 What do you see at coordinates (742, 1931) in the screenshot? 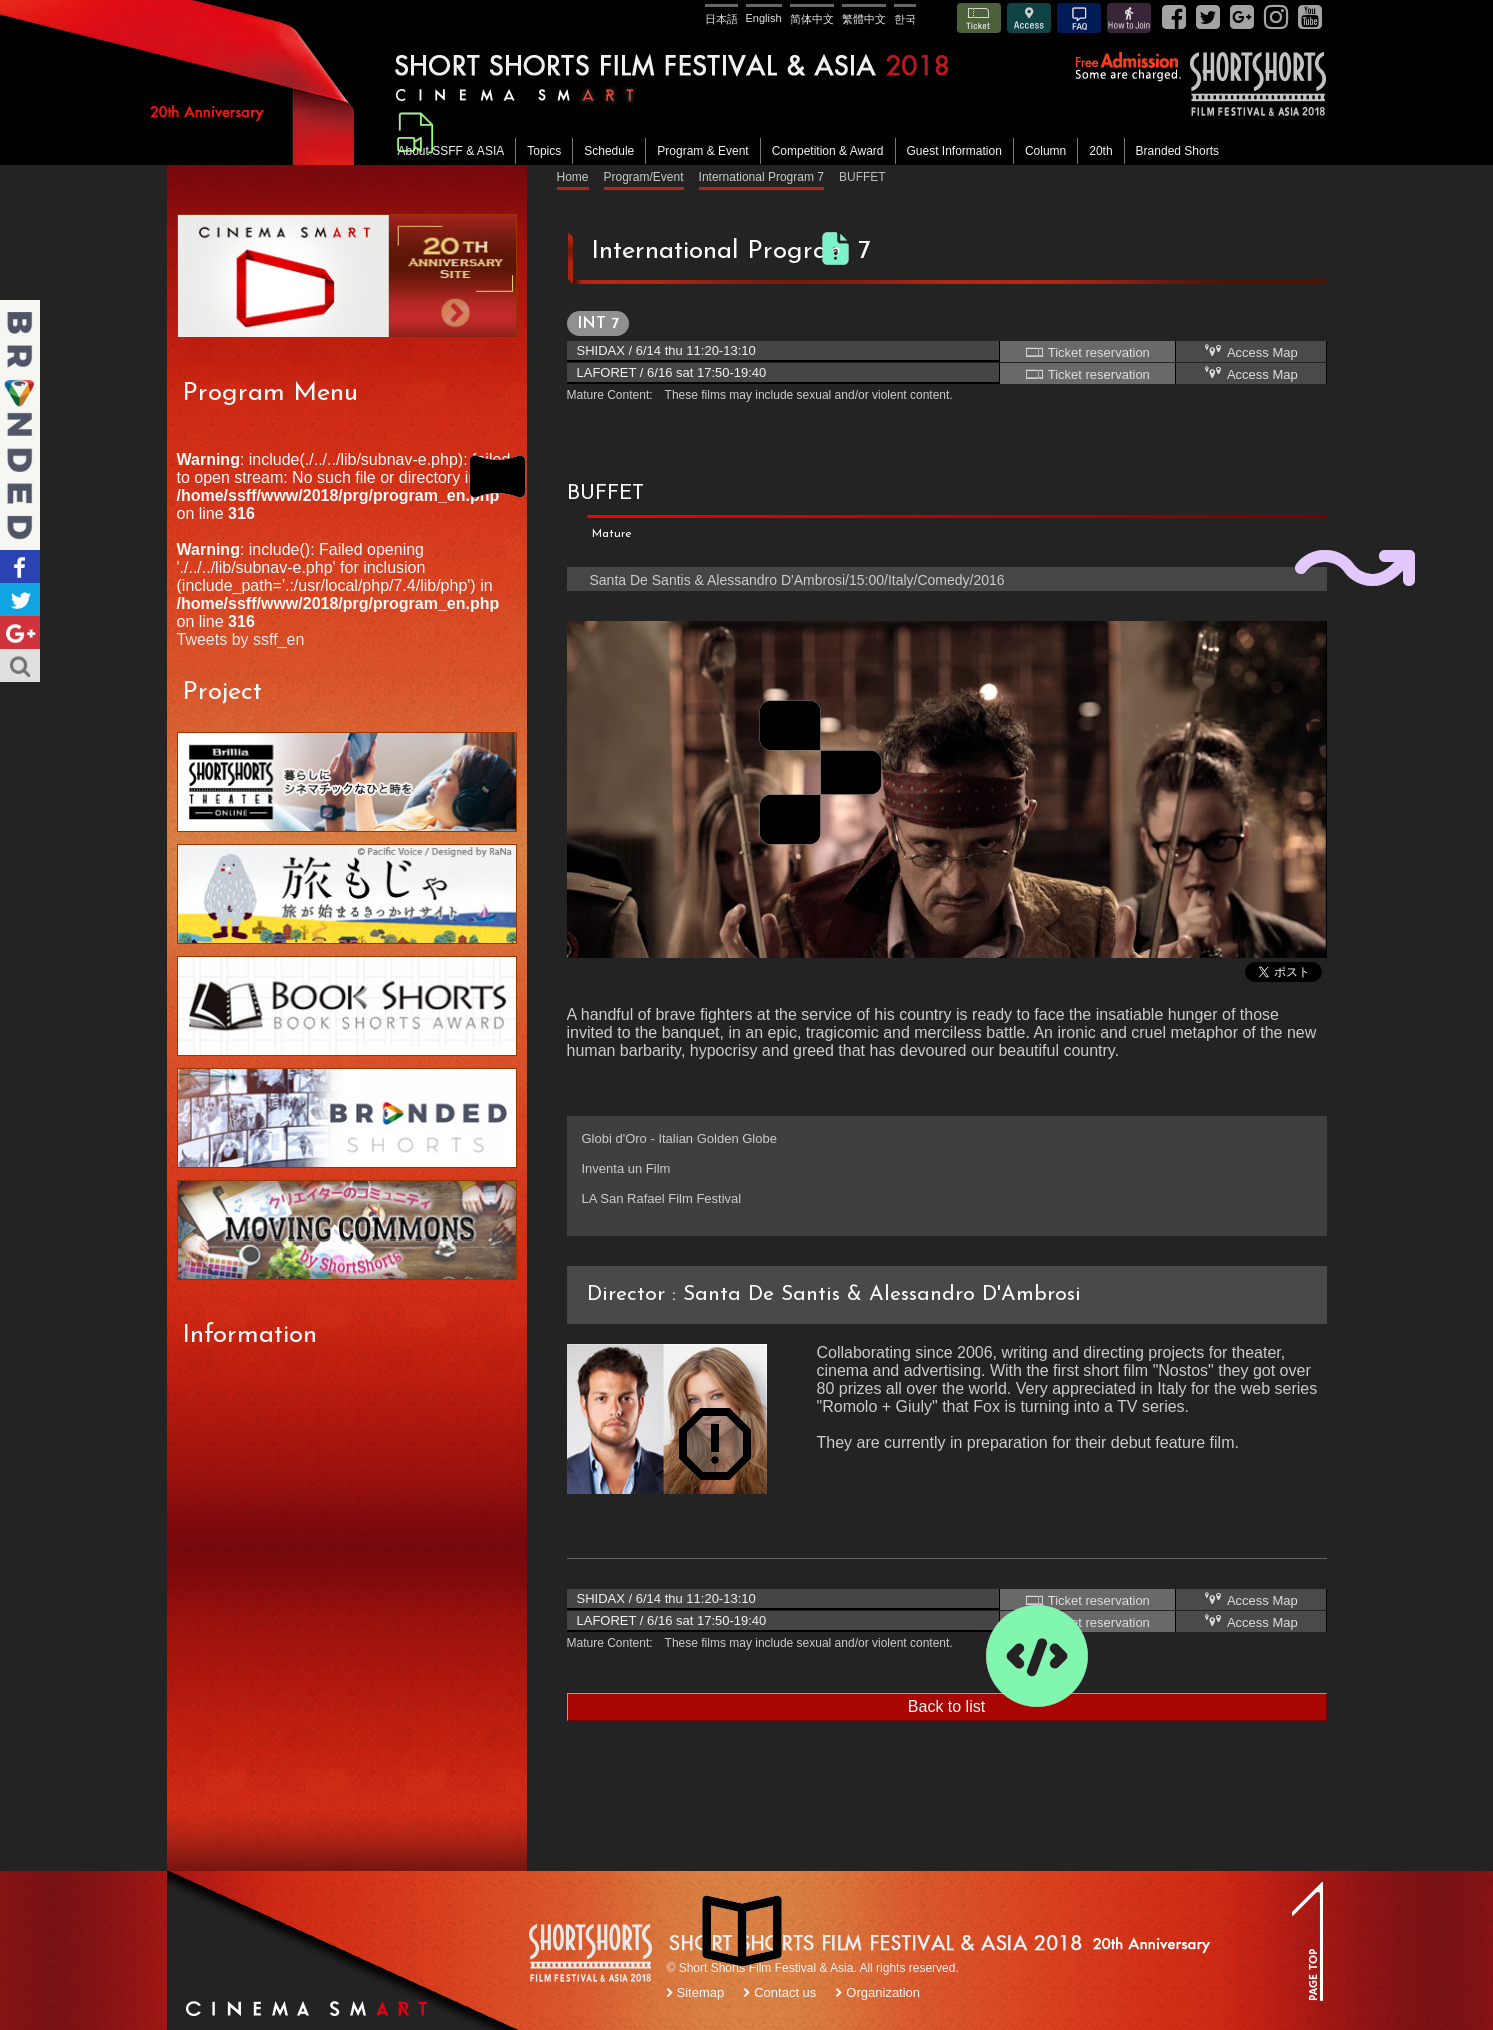
I see `open reading mode or e-book reader` at bounding box center [742, 1931].